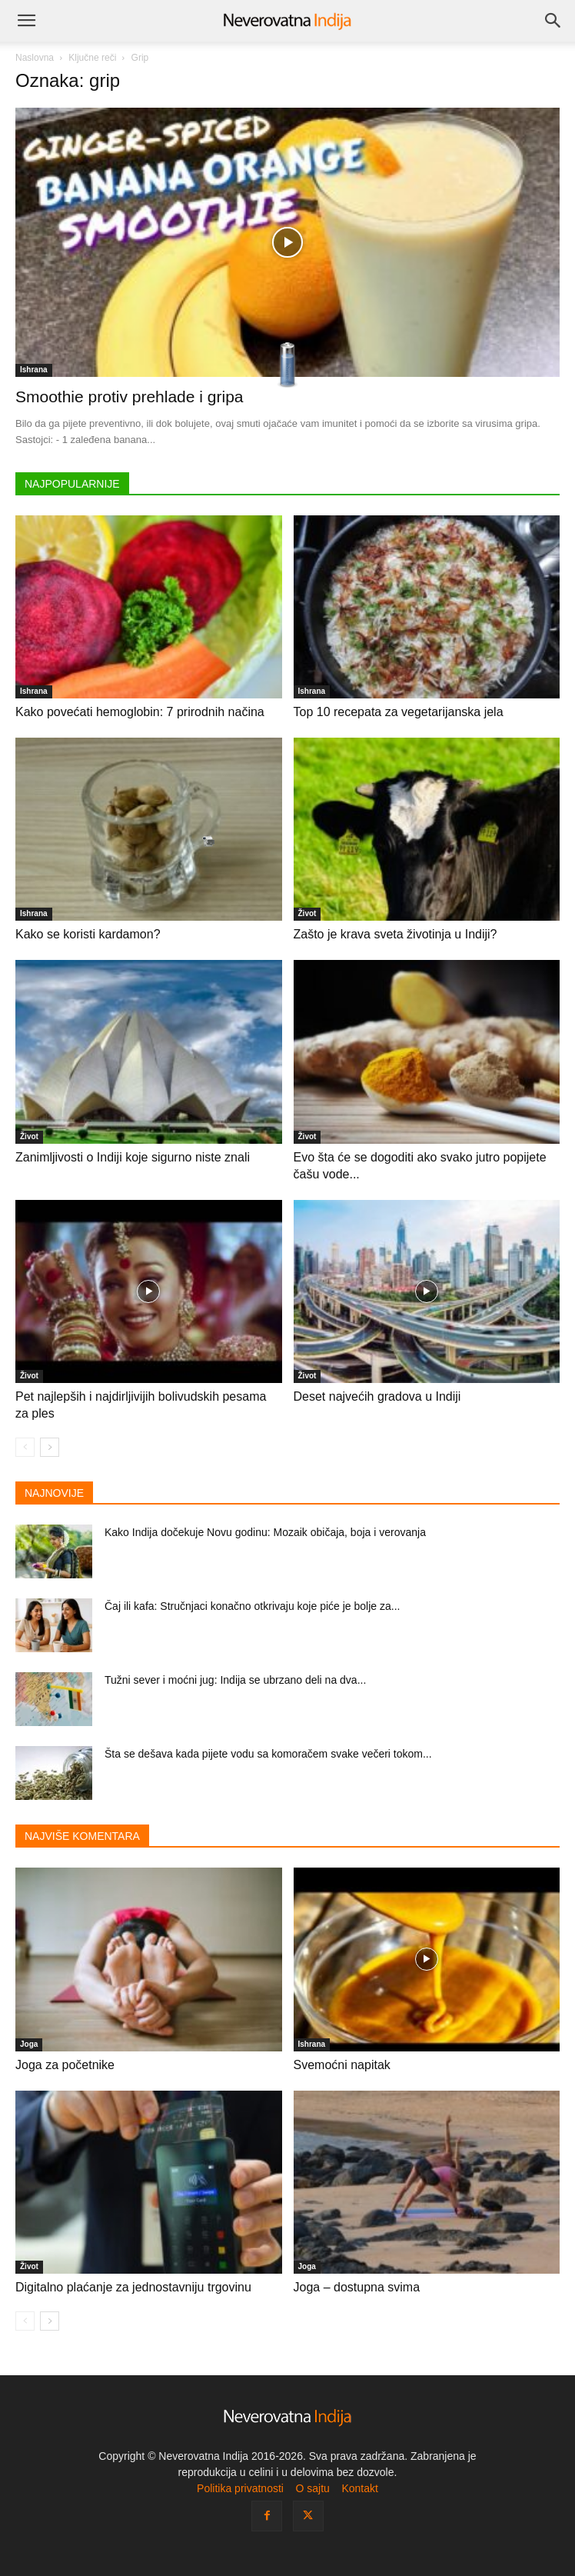  What do you see at coordinates (208, 841) in the screenshot?
I see `access video camera device settings` at bounding box center [208, 841].